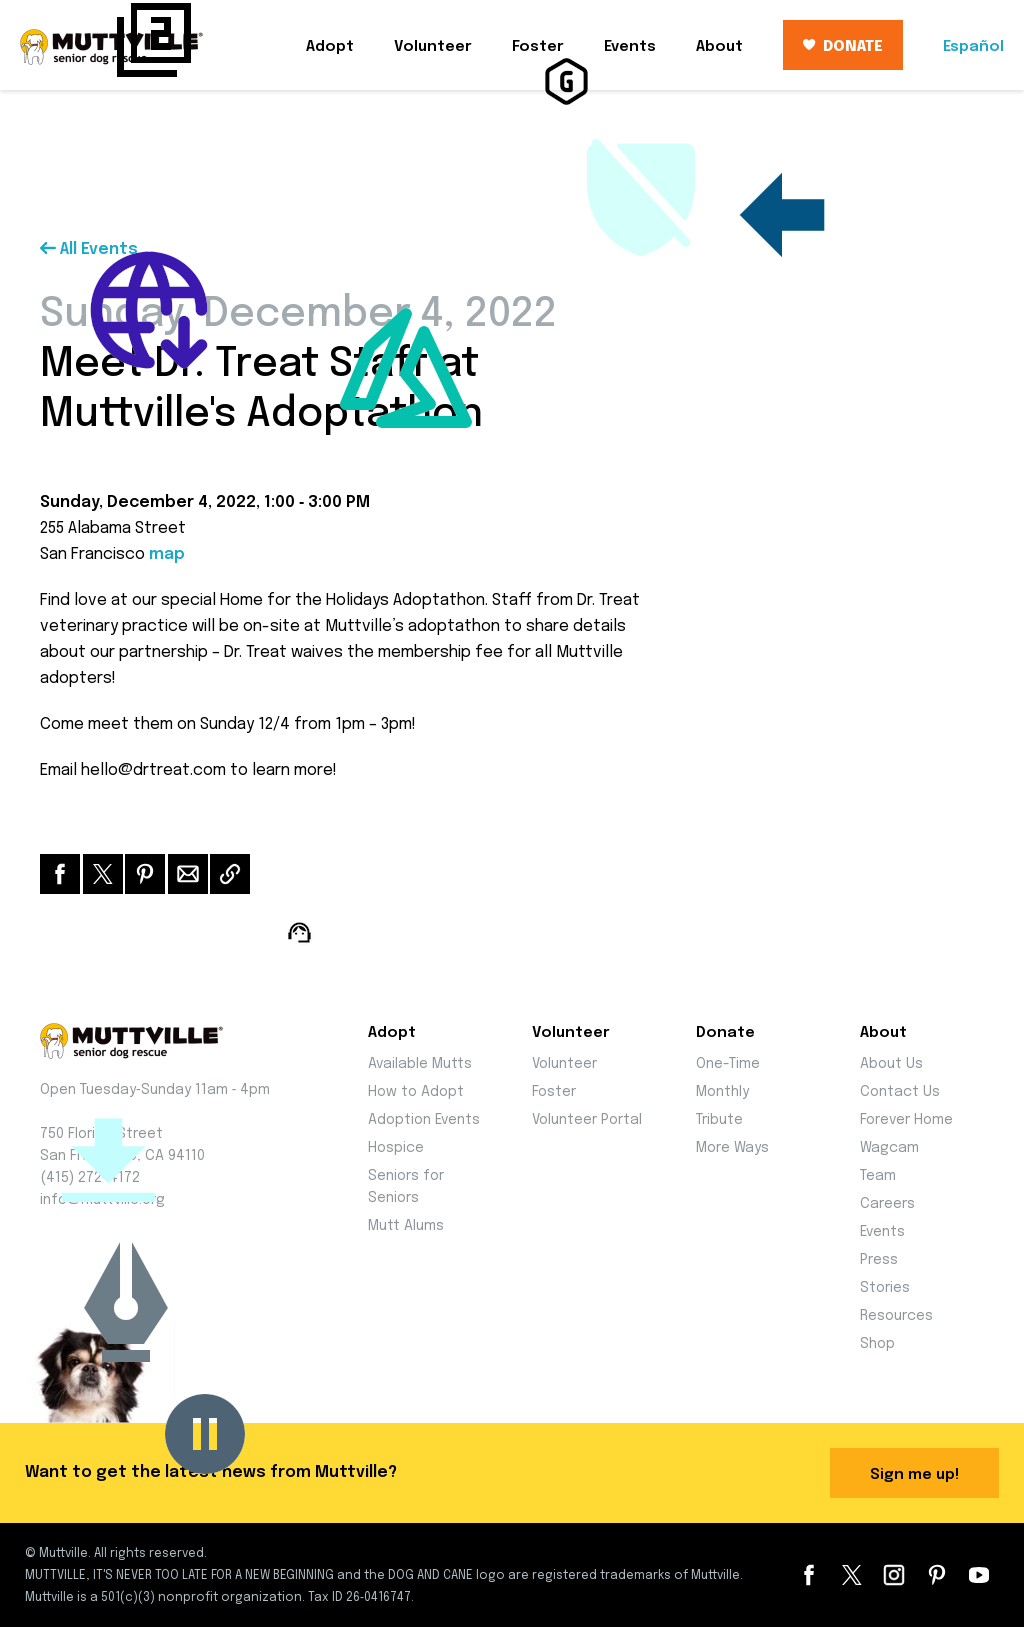  What do you see at coordinates (108, 1155) in the screenshot?
I see `download a file or content` at bounding box center [108, 1155].